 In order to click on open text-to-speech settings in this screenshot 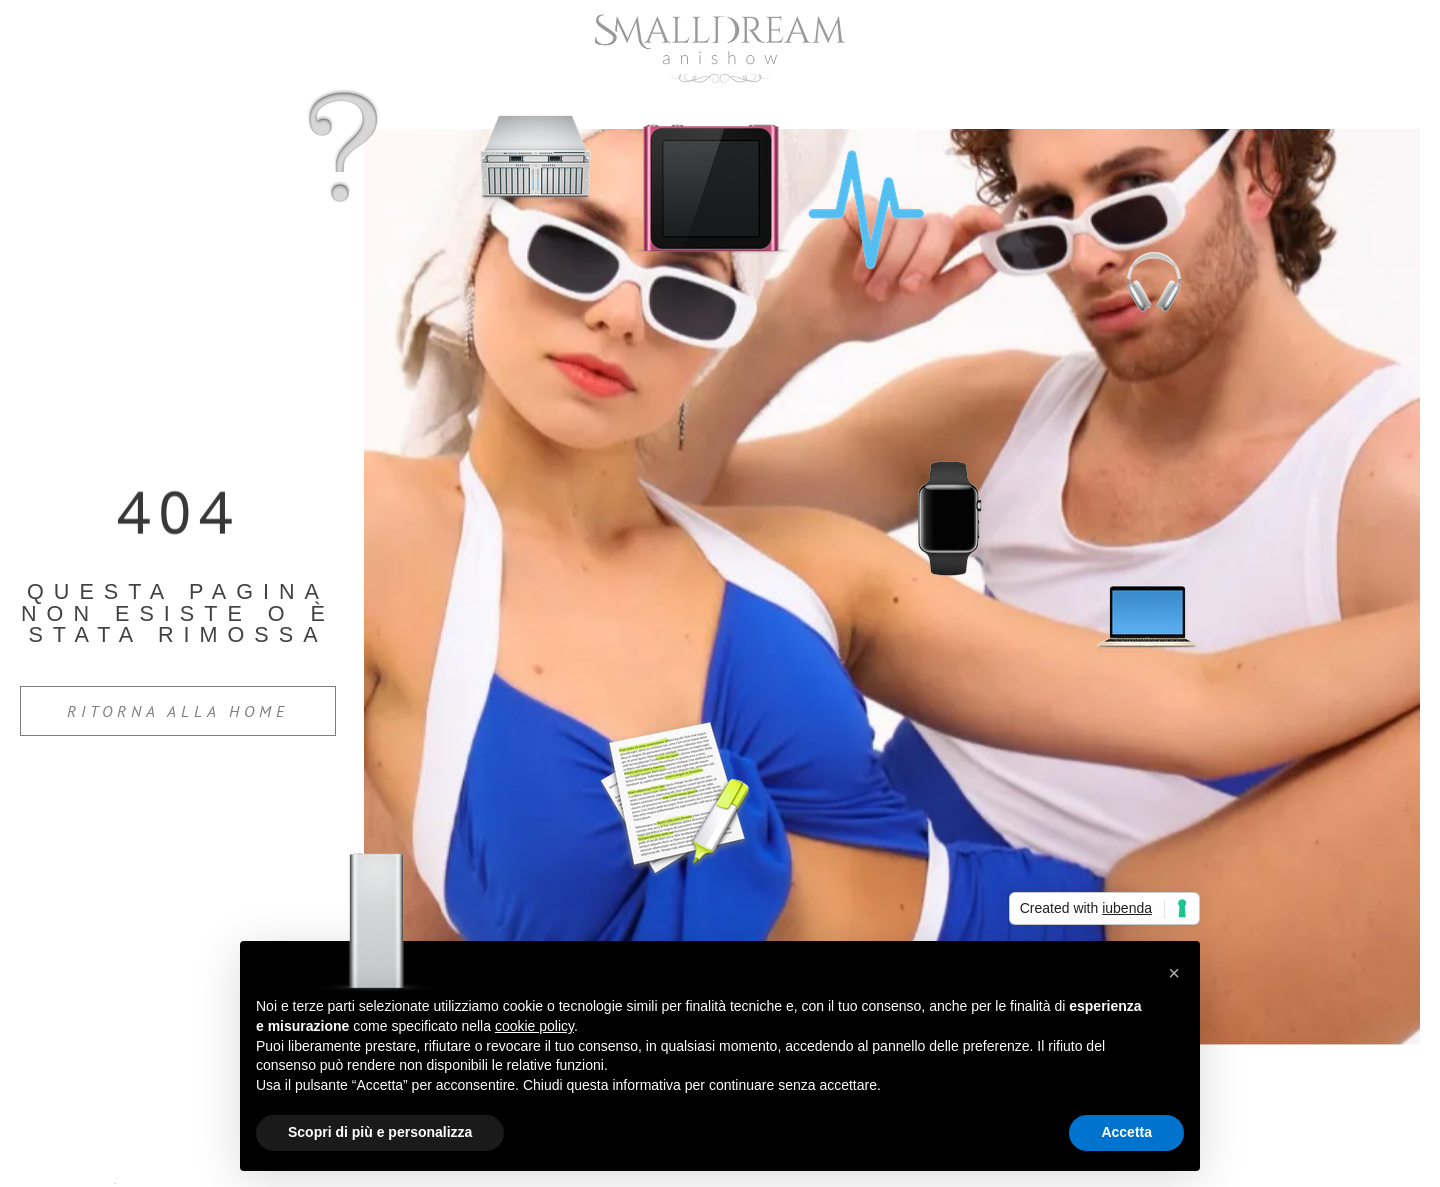, I will do `click(109, 1175)`.